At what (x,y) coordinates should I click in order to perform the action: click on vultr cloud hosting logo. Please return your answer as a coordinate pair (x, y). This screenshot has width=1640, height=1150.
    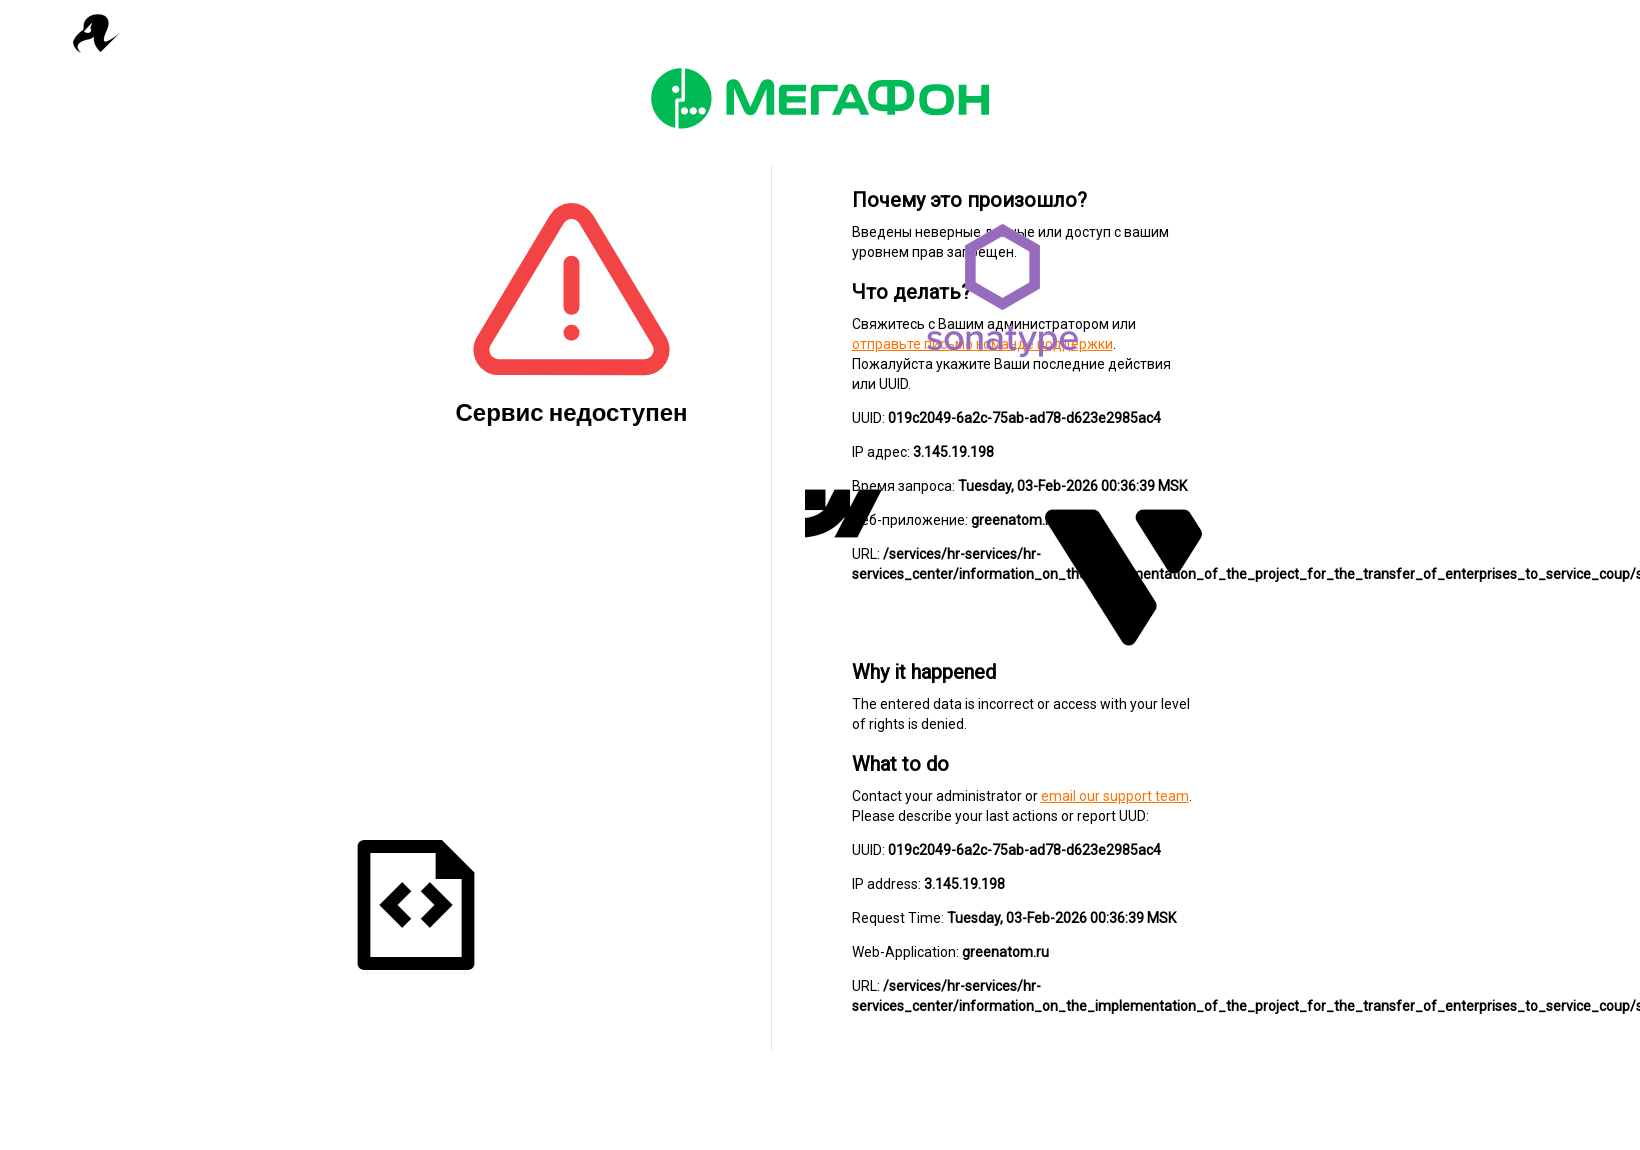
    Looking at the image, I should click on (1123, 577).